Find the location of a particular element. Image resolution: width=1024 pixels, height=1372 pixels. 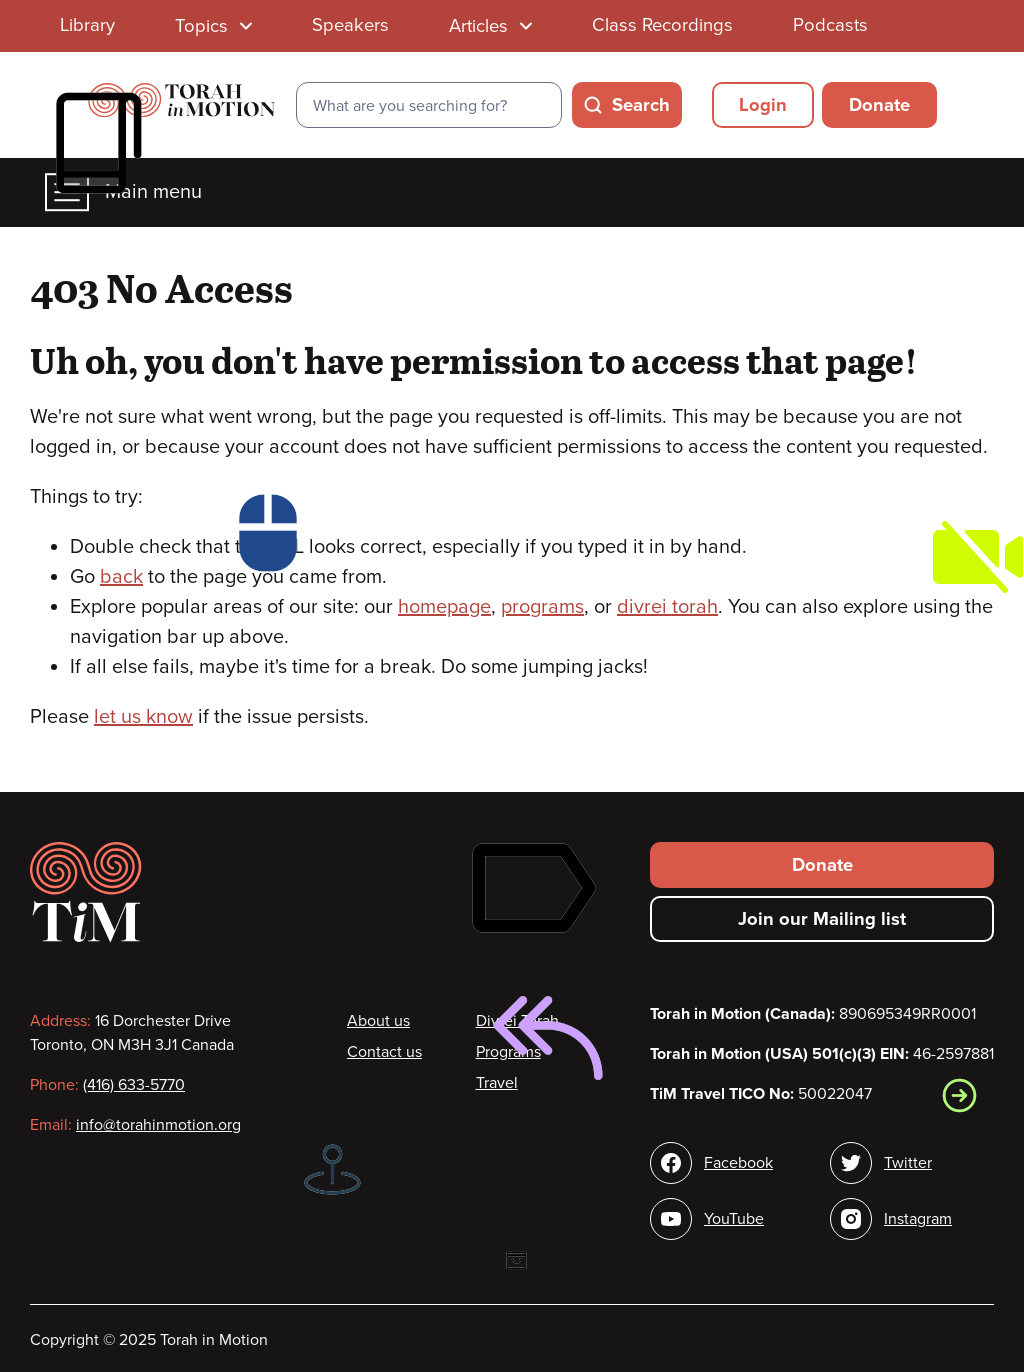

view your shopping bag is located at coordinates (516, 1260).